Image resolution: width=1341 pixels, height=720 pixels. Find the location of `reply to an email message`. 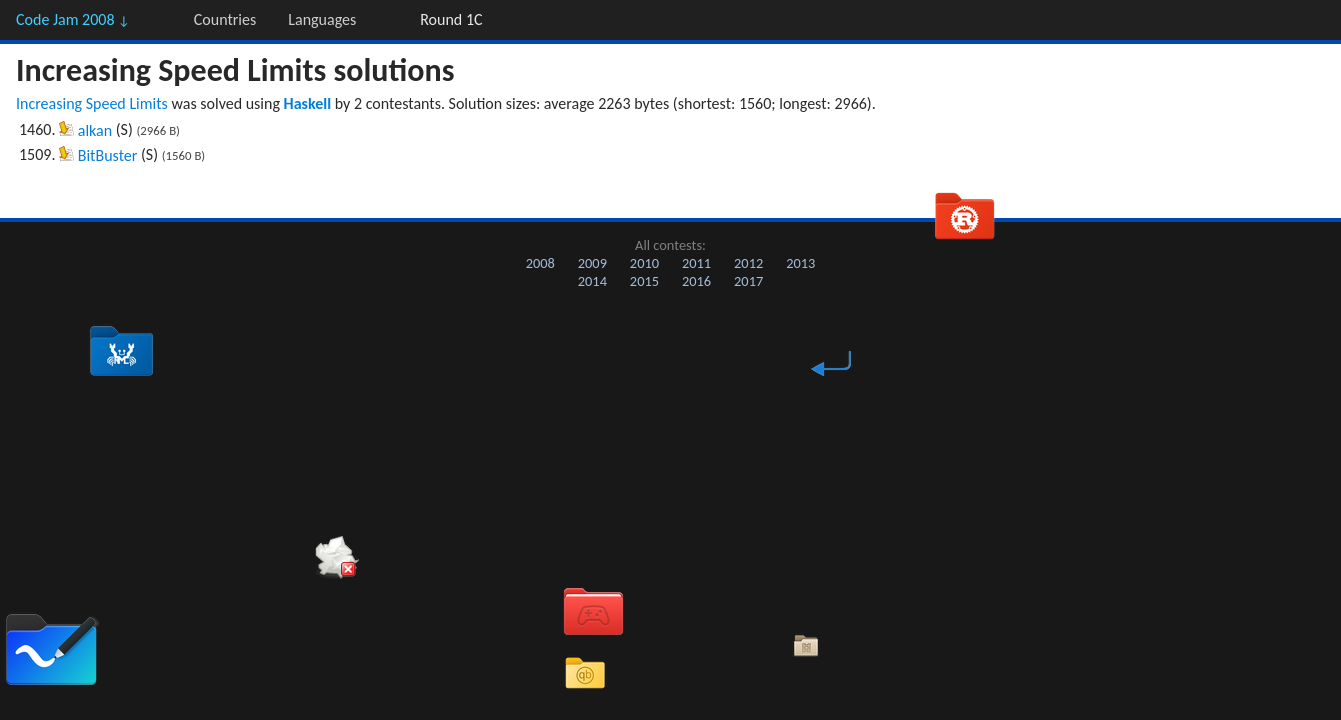

reply to an email message is located at coordinates (830, 363).